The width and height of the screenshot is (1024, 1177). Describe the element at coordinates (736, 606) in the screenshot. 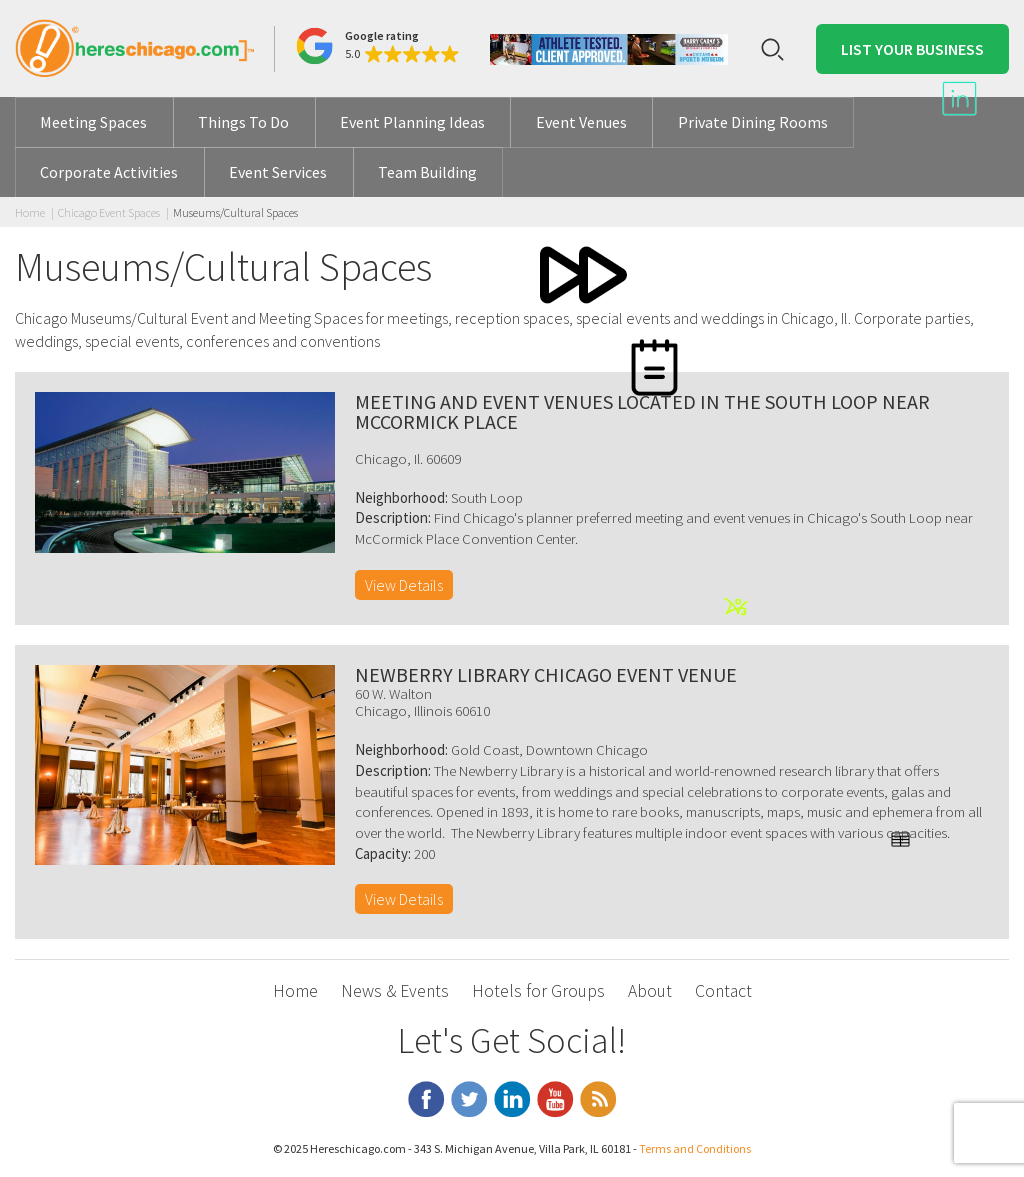

I see `link to Archive of Our Own (AO3) fanfiction platform` at that location.